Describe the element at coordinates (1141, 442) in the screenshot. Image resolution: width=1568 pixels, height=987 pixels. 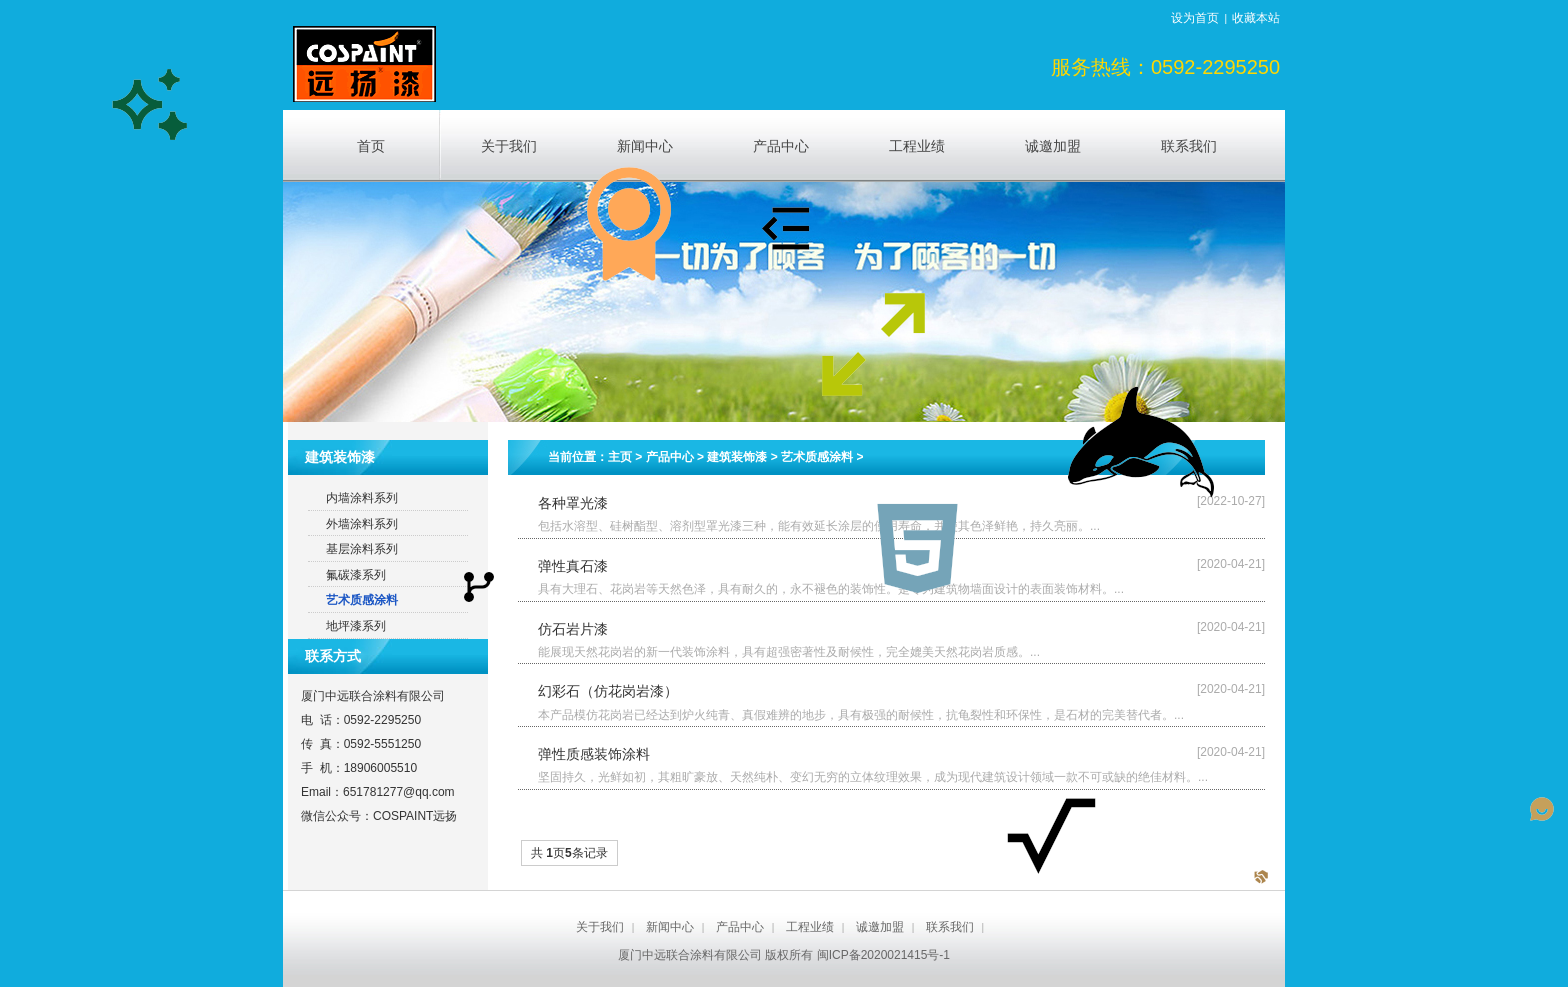
I see `apache hbase database platform logo` at that location.